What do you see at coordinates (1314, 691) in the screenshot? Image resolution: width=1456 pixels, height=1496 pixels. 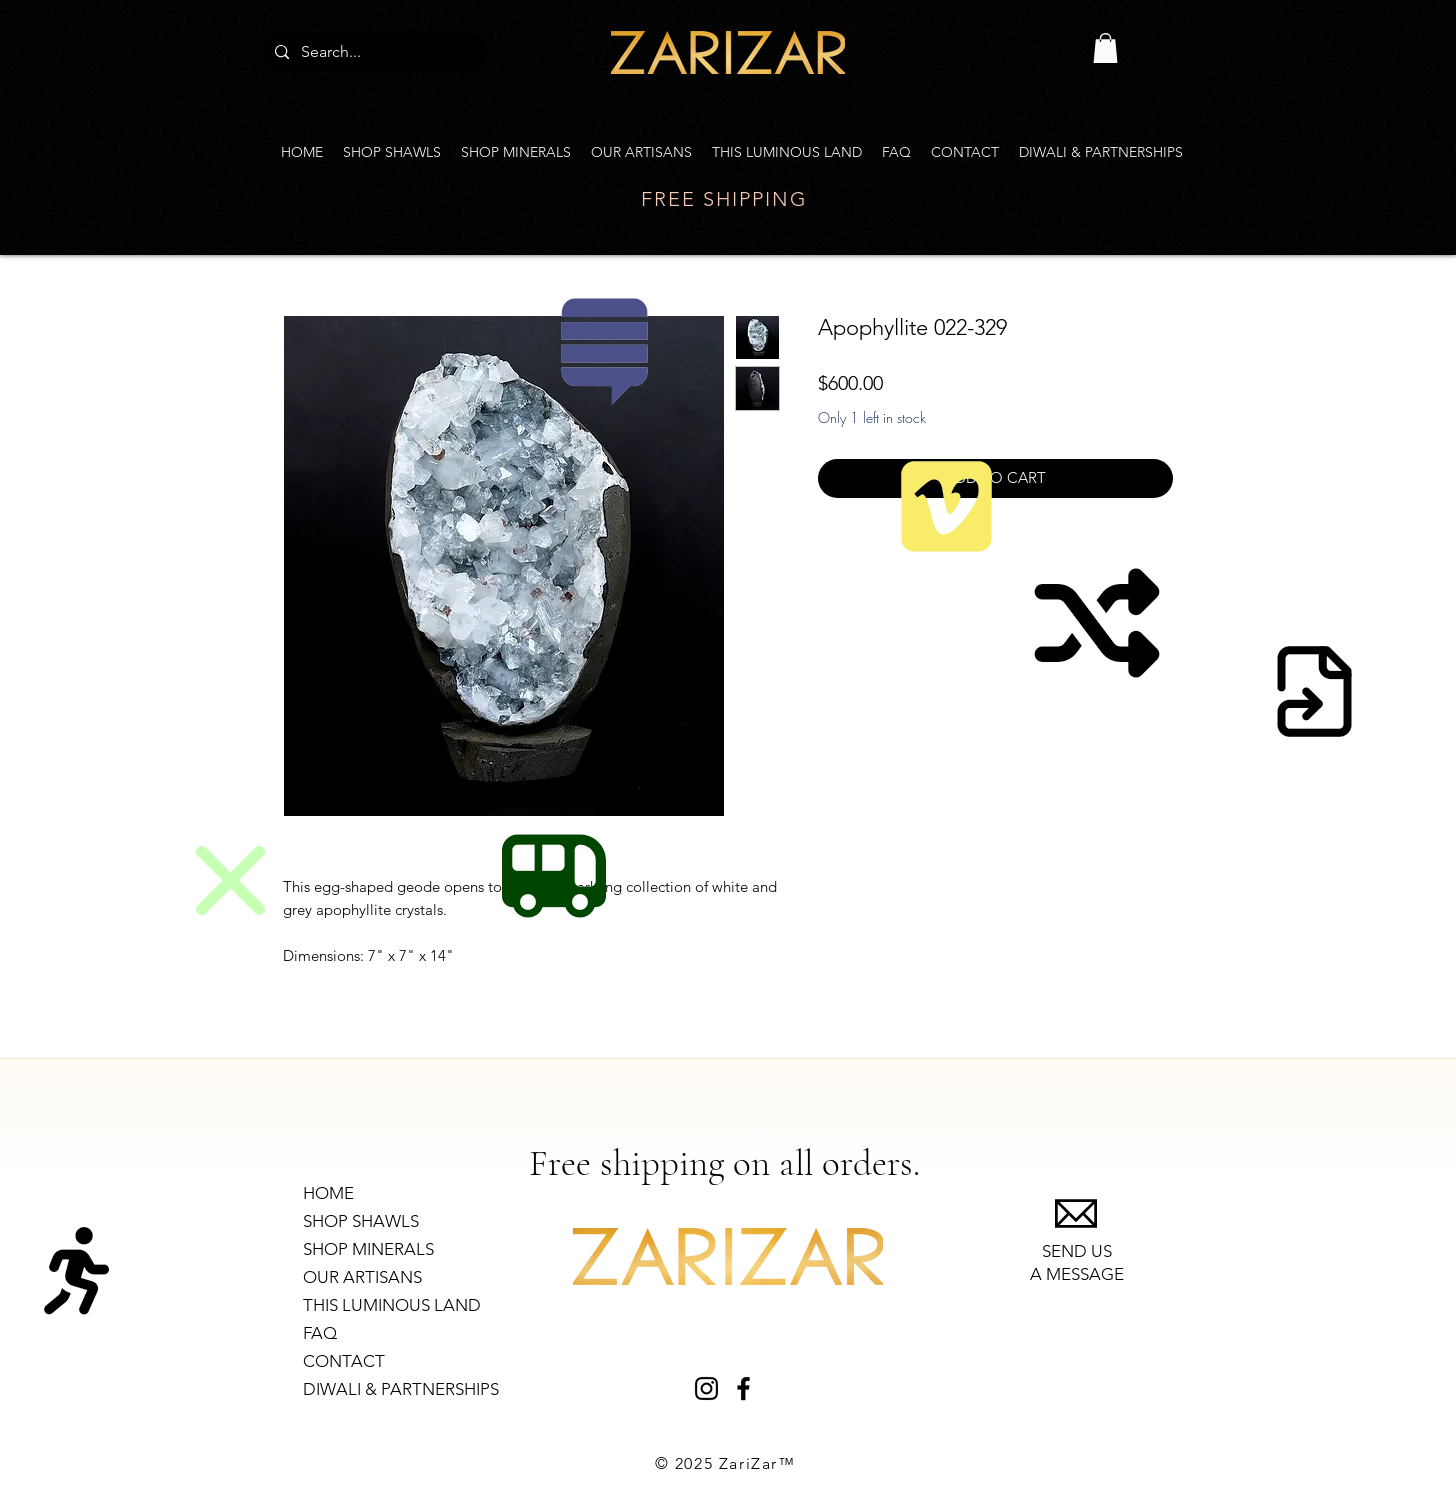 I see `create a symbolic link to this file` at bounding box center [1314, 691].